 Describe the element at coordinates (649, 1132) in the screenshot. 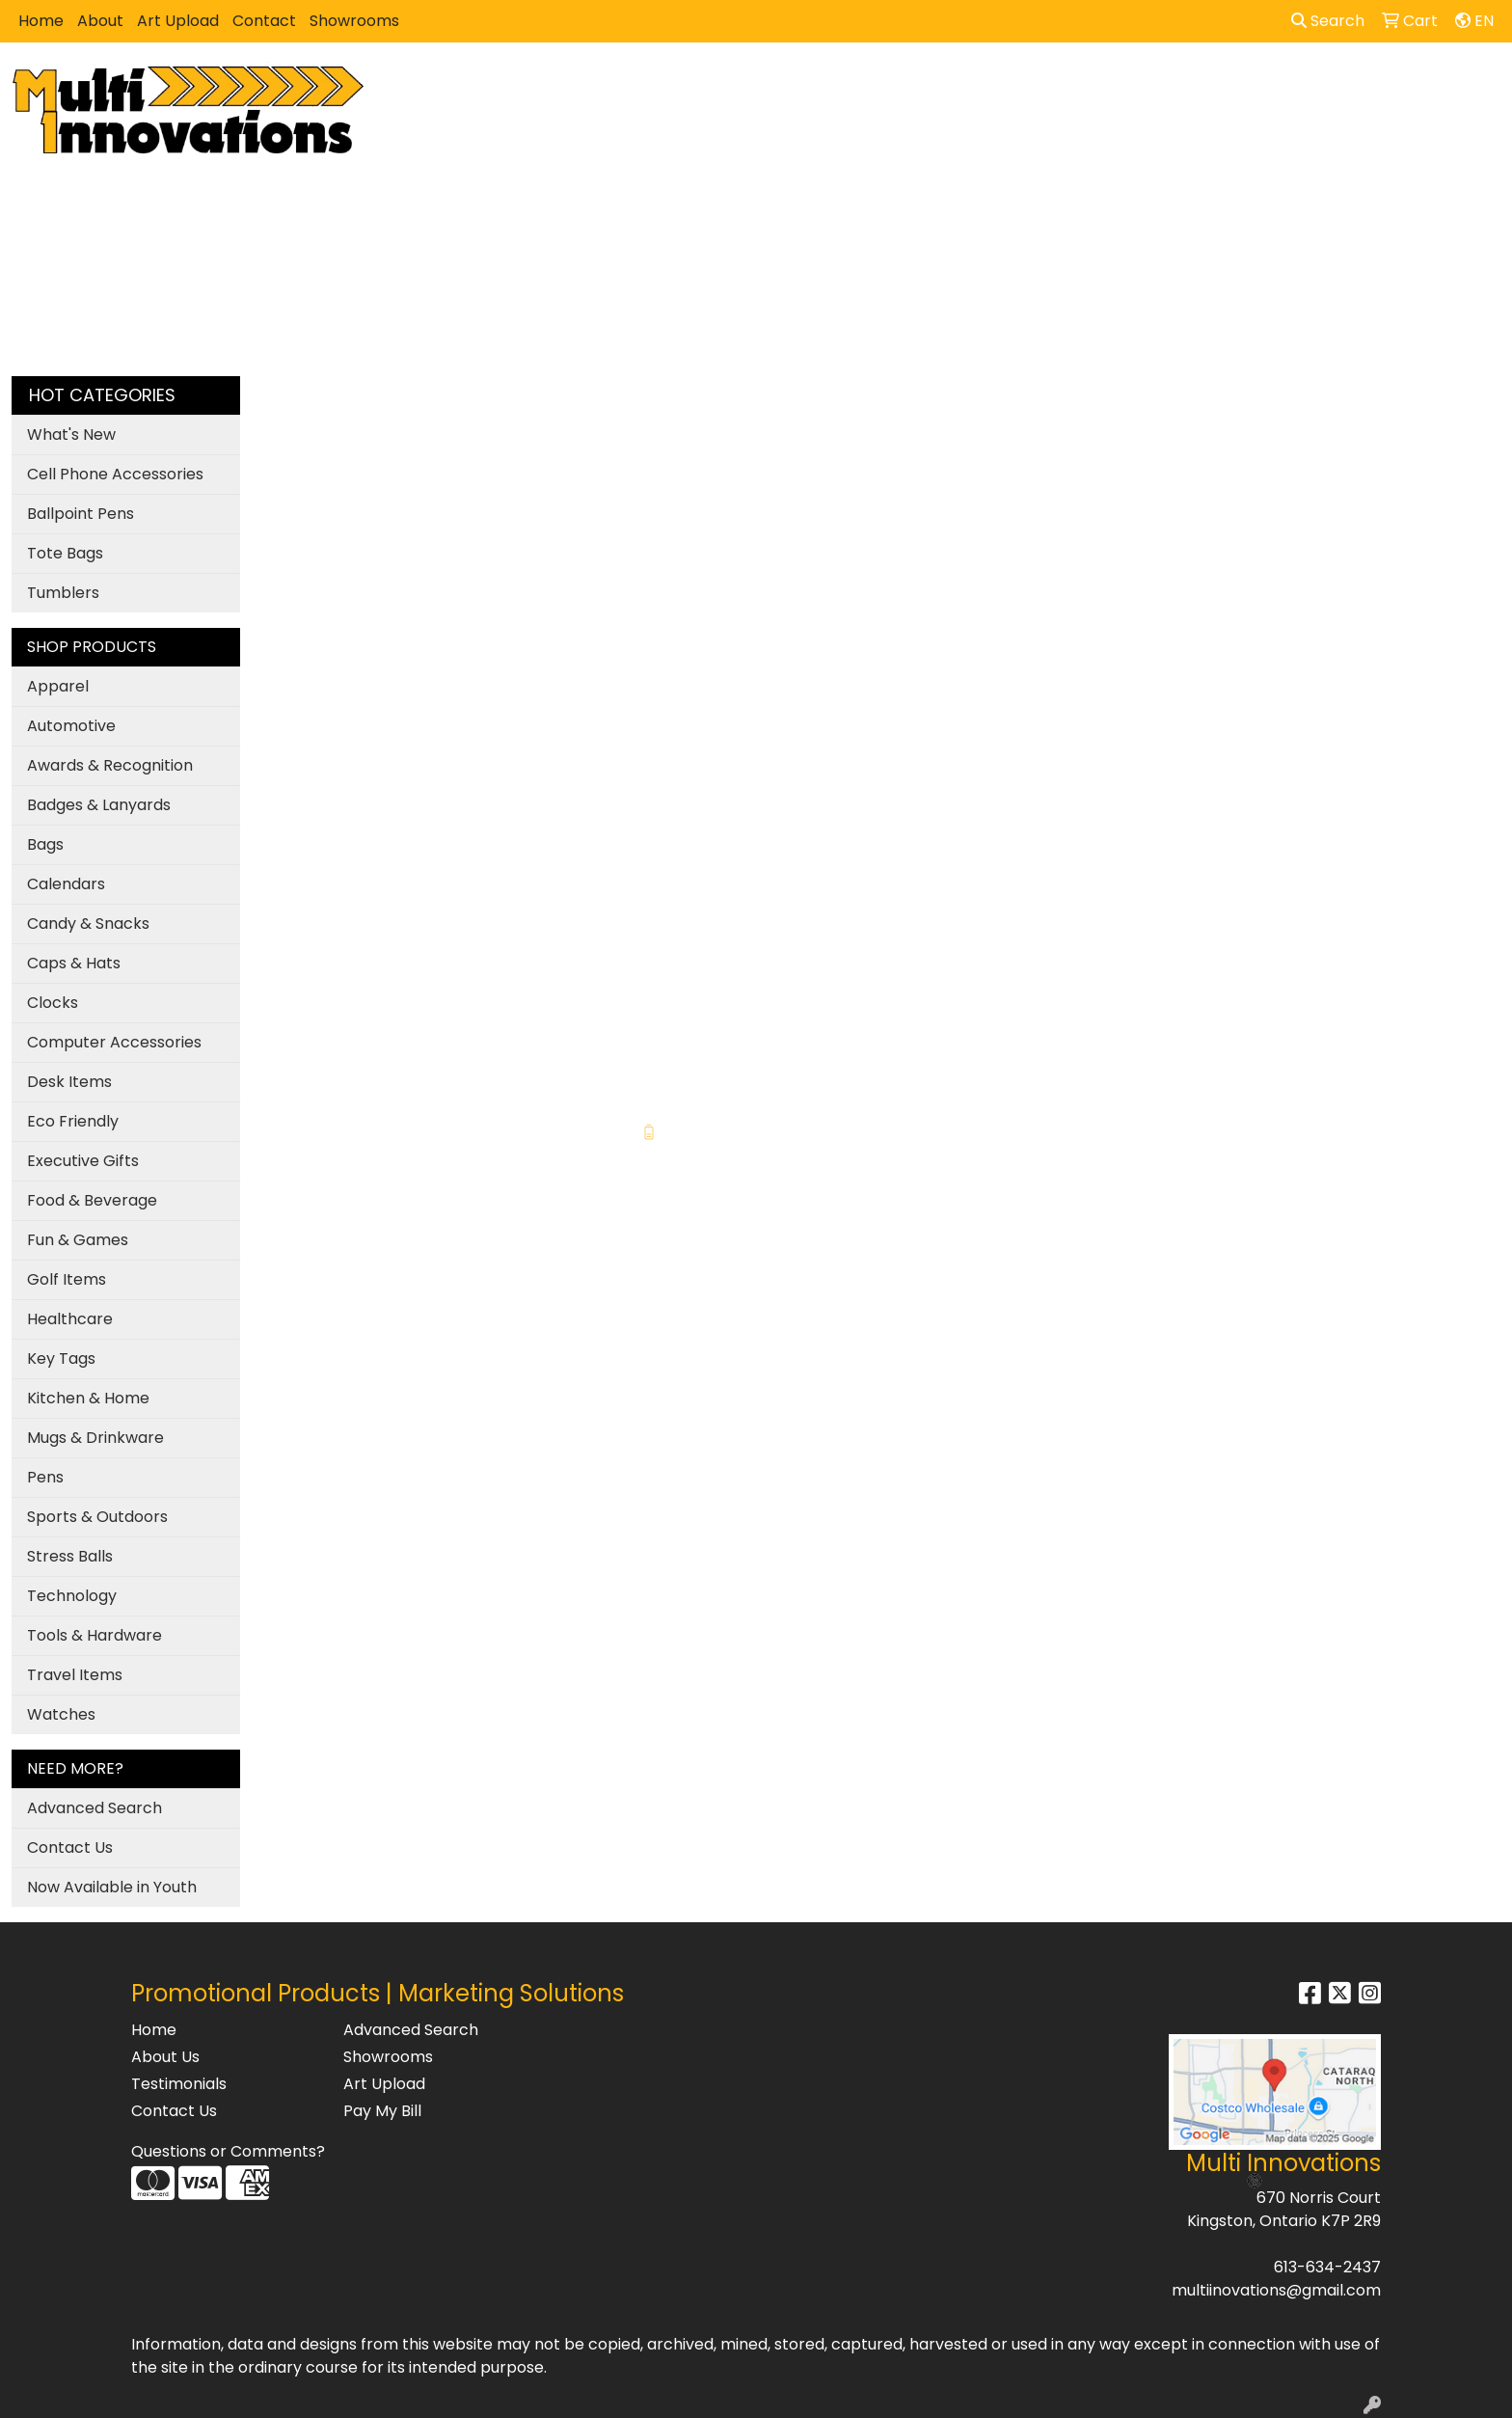

I see `indicates medium battery level` at that location.